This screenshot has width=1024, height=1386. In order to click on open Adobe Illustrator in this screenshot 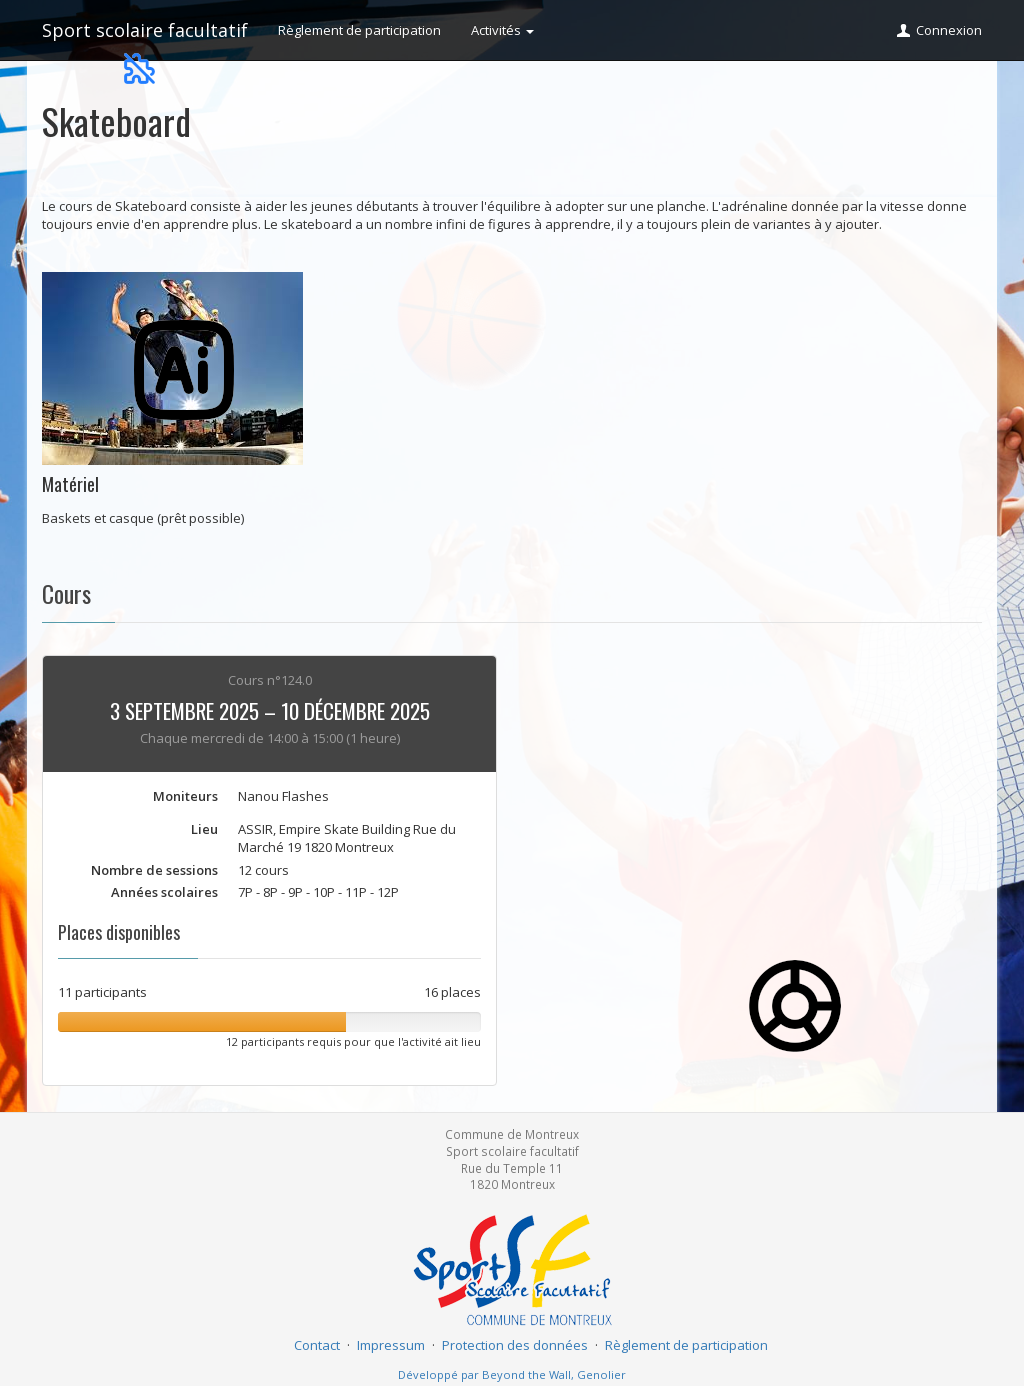, I will do `click(184, 370)`.